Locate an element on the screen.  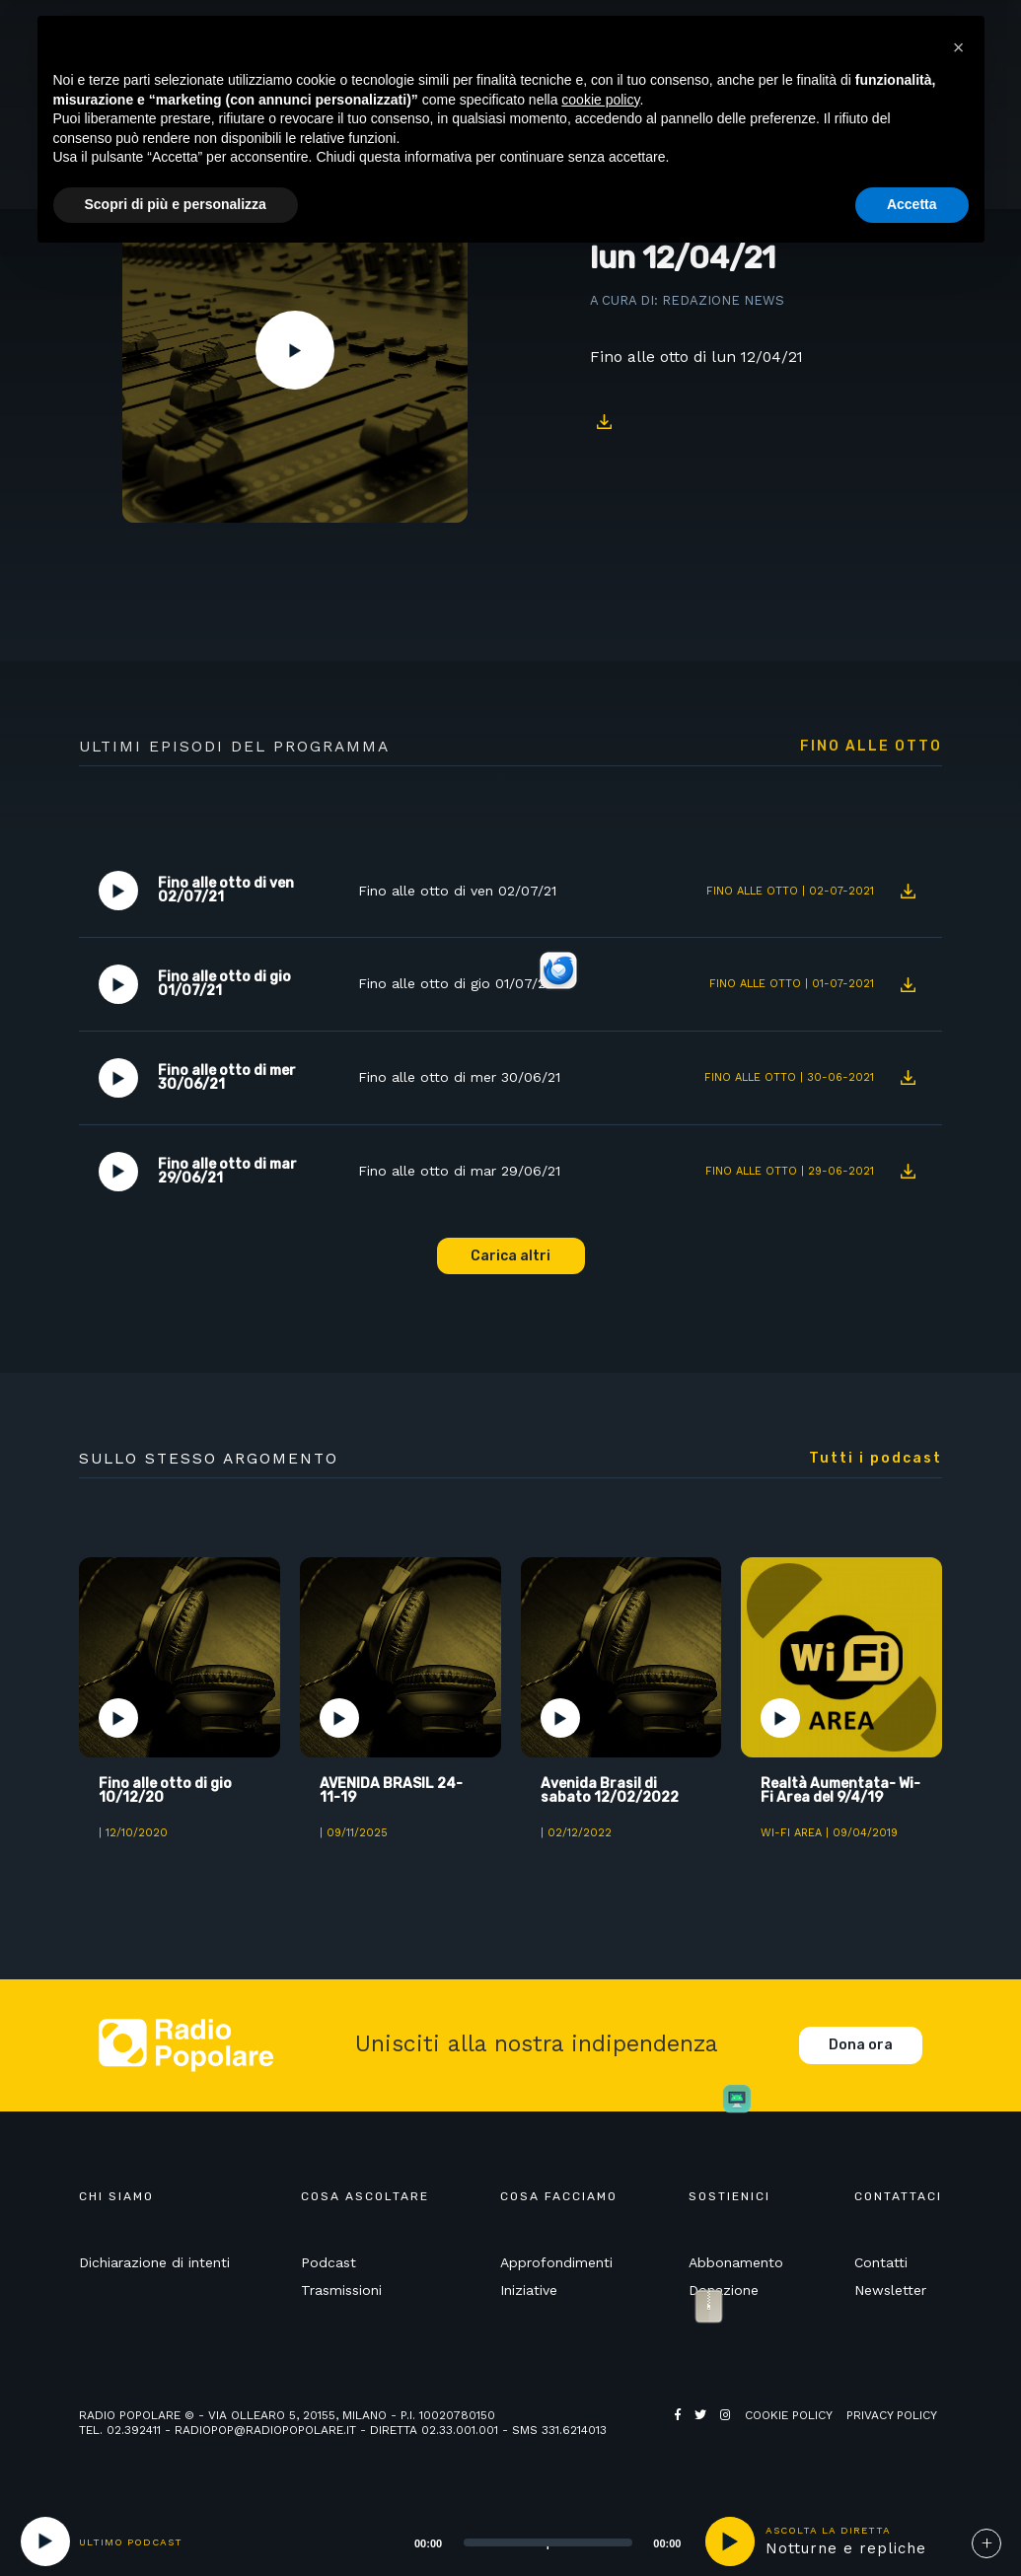
open thunderbird email client is located at coordinates (558, 970).